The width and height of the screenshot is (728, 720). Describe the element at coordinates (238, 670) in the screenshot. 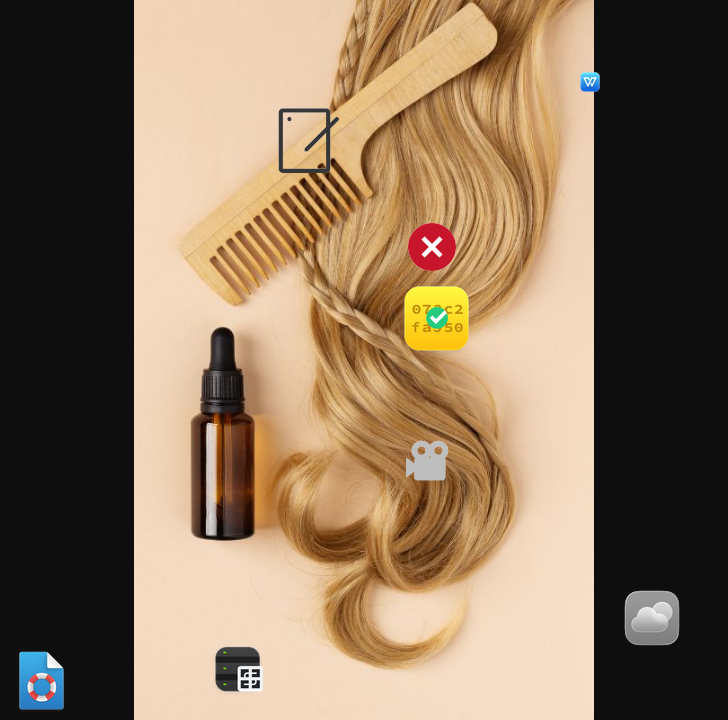

I see `configure windows file sharing preferences` at that location.